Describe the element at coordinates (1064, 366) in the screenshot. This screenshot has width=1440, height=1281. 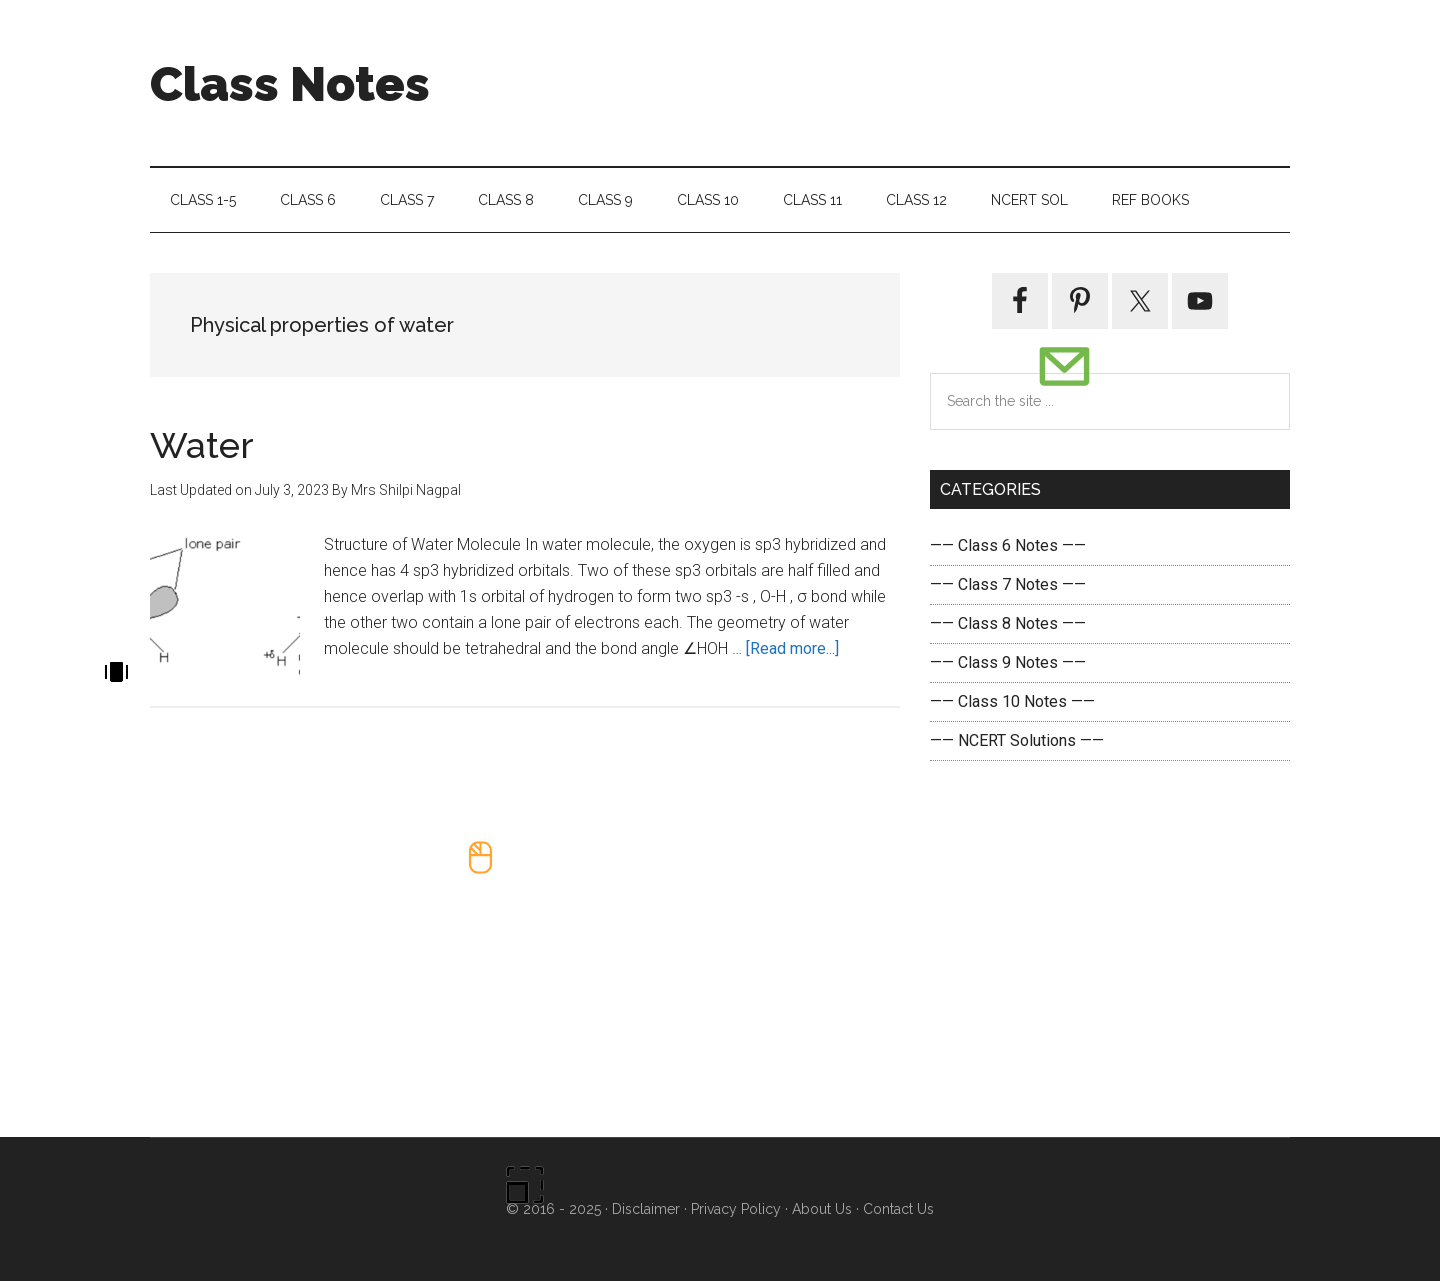
I see `open your inbox or email` at that location.